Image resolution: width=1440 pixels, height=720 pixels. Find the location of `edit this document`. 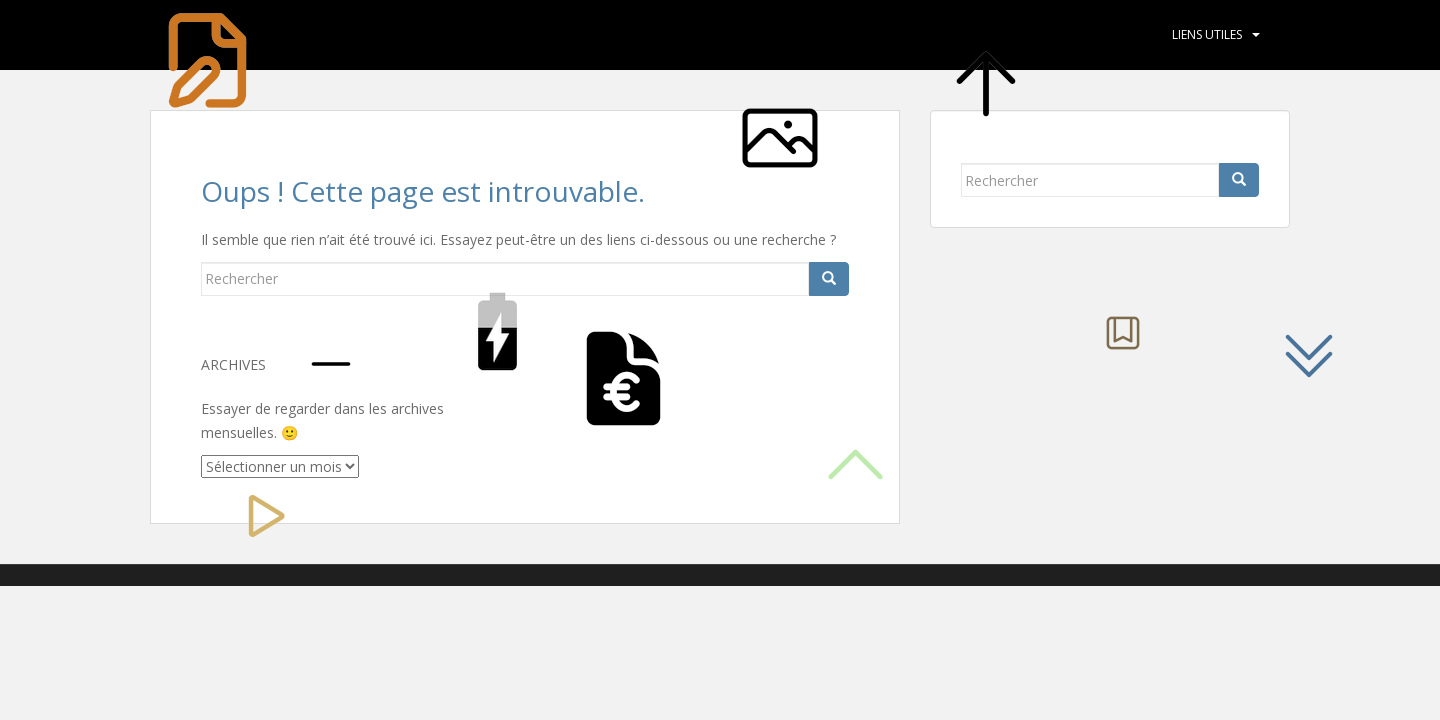

edit this document is located at coordinates (207, 60).